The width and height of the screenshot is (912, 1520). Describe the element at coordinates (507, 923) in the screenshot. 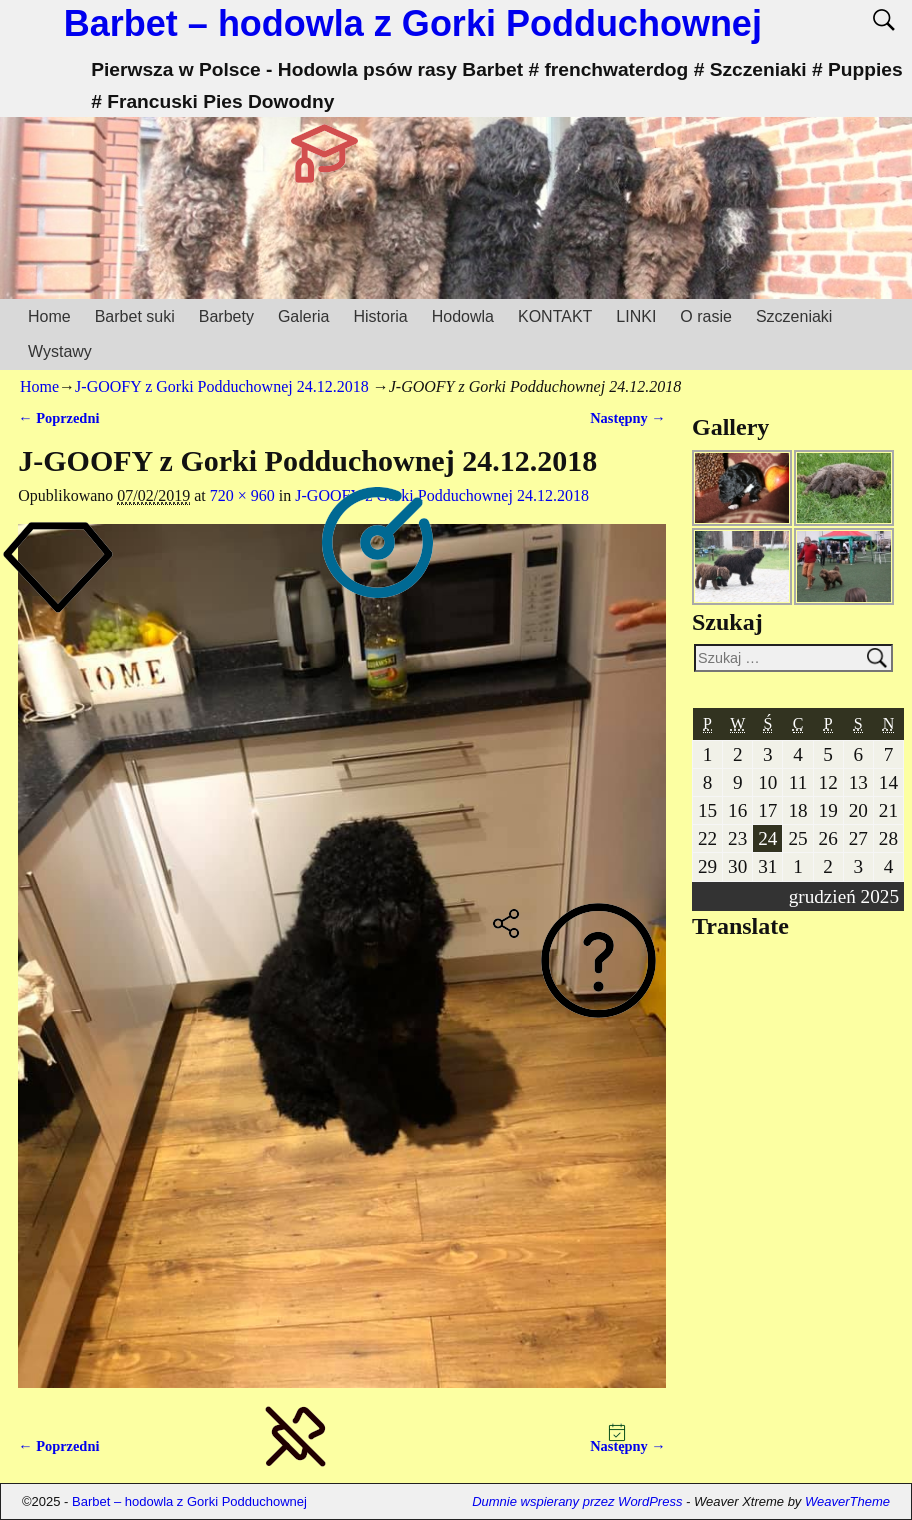

I see `share content to other apps or platforms` at that location.